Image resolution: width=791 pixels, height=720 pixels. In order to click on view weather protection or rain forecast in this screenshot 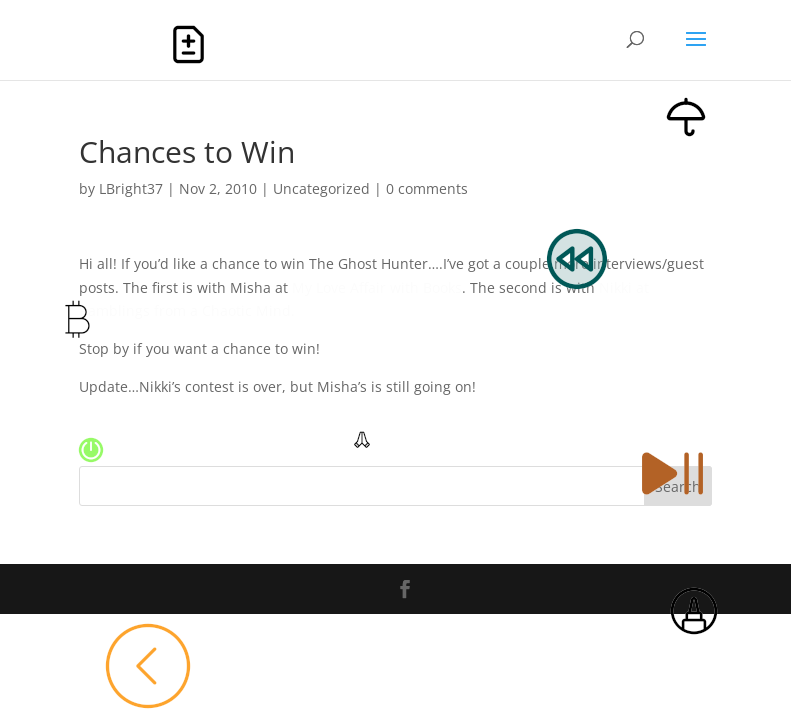, I will do `click(686, 117)`.